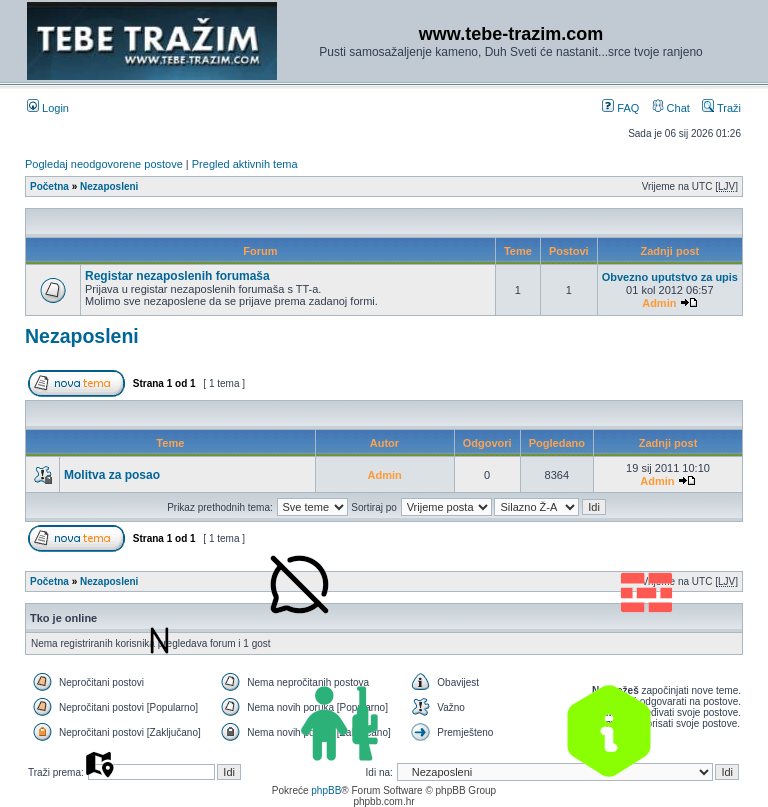  Describe the element at coordinates (98, 763) in the screenshot. I see `view map with pinned location` at that location.